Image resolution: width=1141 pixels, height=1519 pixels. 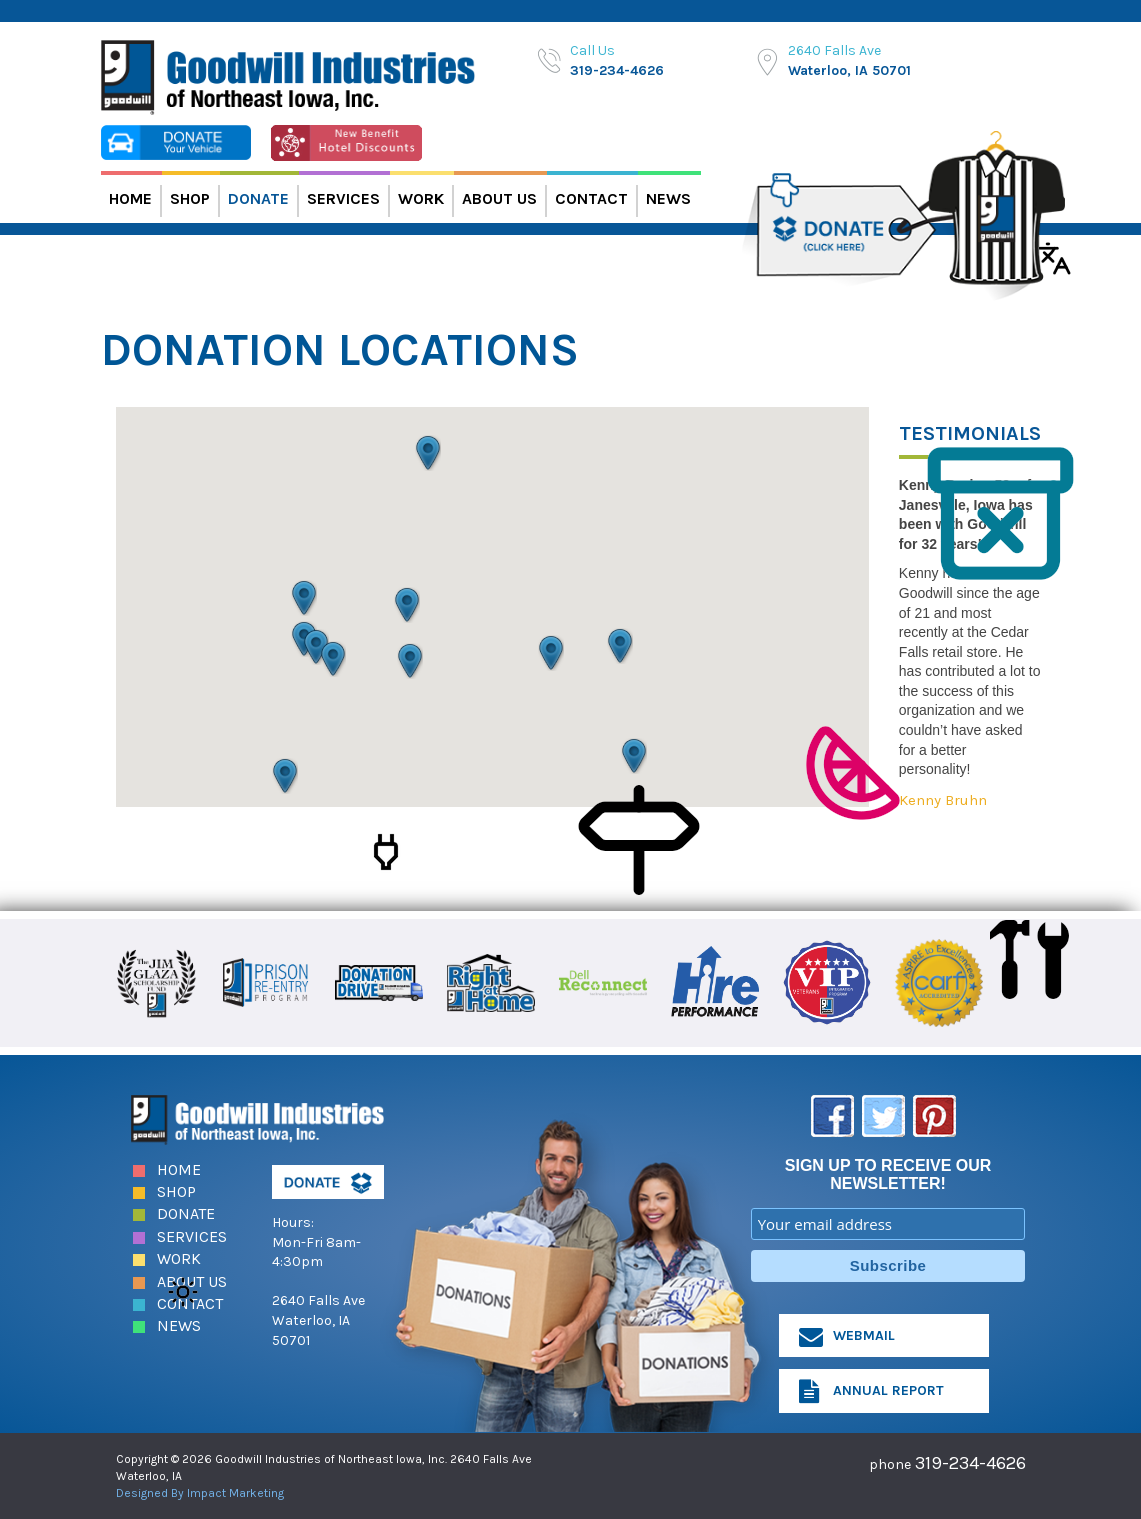 What do you see at coordinates (1029, 959) in the screenshot?
I see `access settings or configuration options` at bounding box center [1029, 959].